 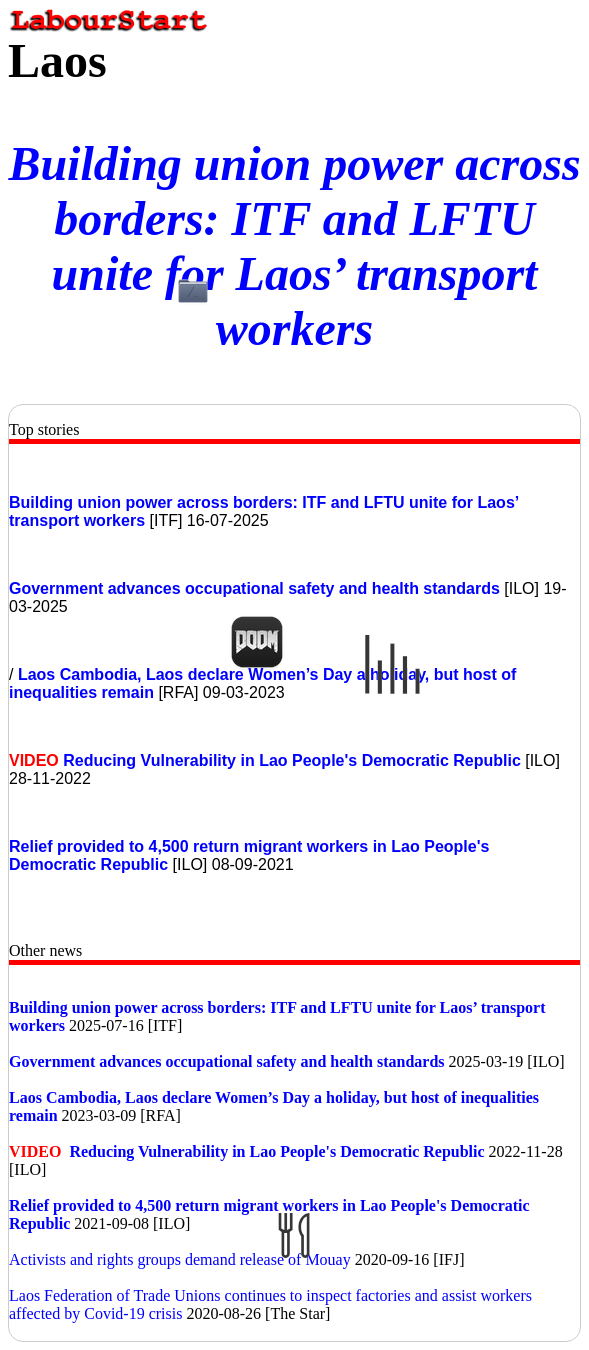 I want to click on access the root directory, so click(x=193, y=291).